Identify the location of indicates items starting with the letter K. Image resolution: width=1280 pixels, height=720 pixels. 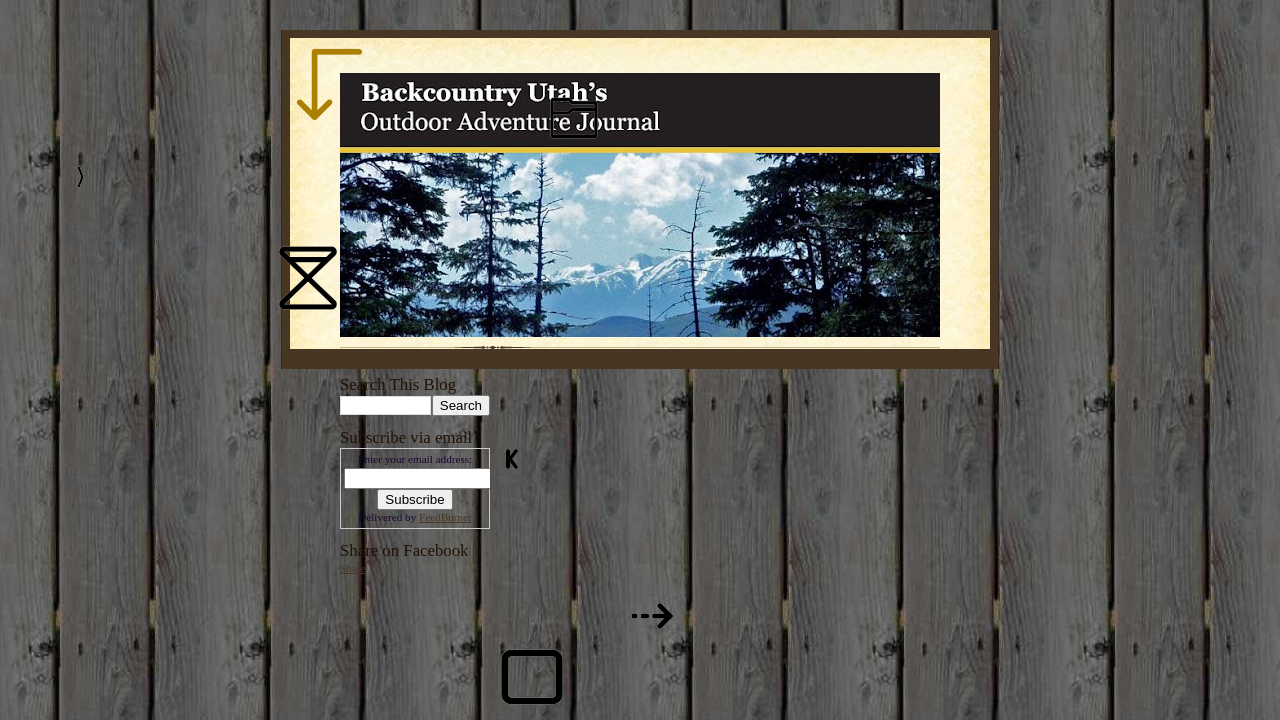
(511, 459).